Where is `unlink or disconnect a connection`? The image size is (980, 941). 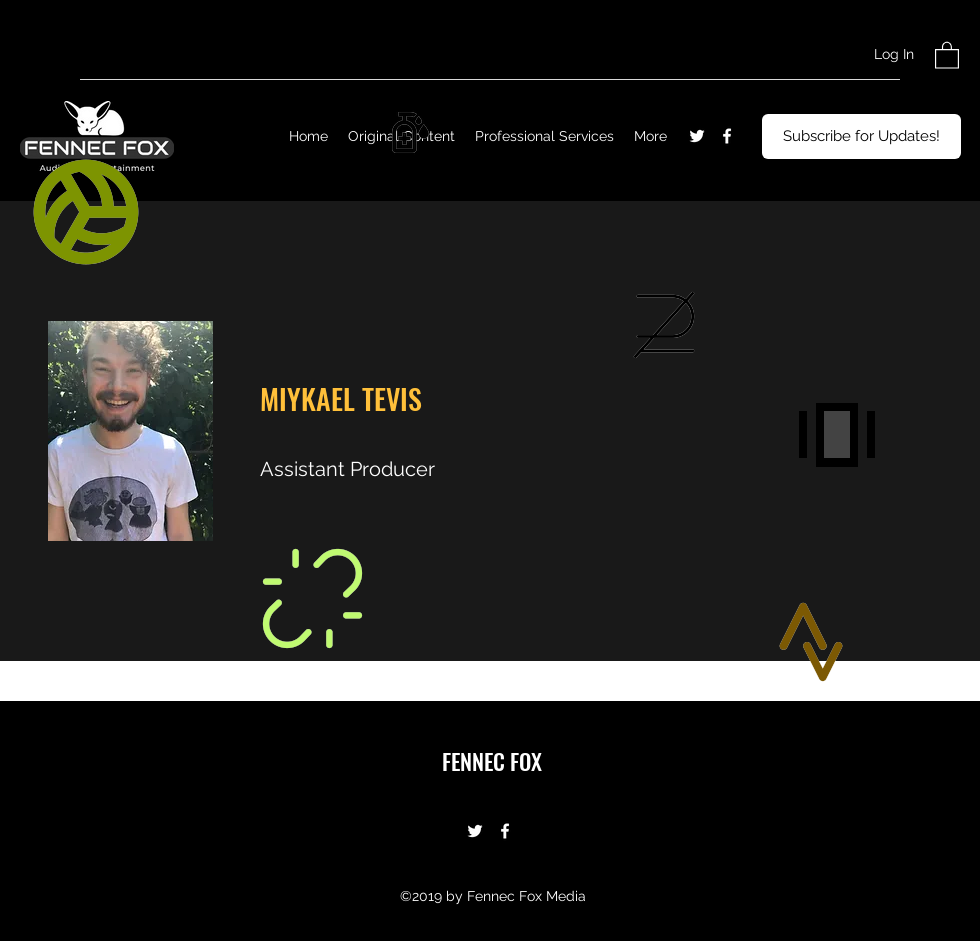 unlink or disconnect a connection is located at coordinates (312, 598).